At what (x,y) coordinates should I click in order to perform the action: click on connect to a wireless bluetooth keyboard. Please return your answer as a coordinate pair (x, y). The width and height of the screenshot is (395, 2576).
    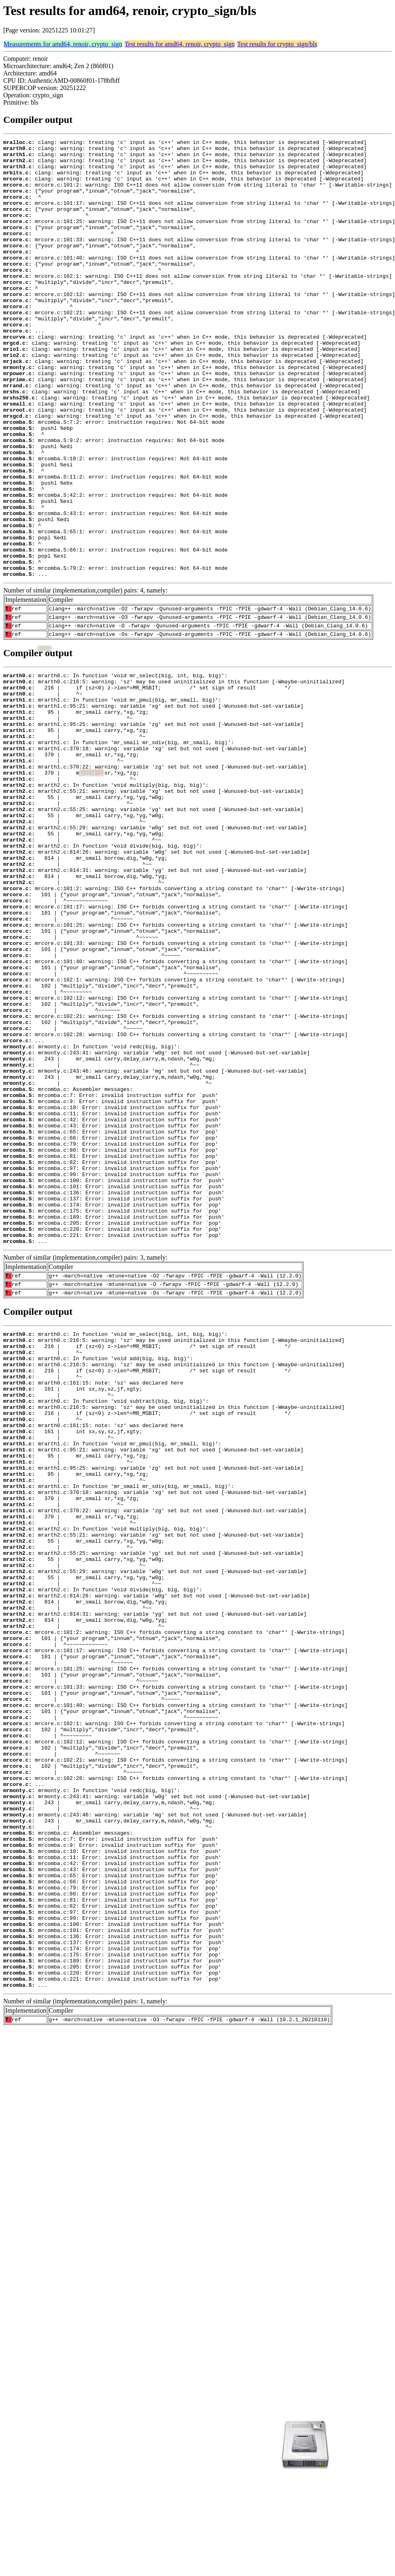
    Looking at the image, I should click on (92, 773).